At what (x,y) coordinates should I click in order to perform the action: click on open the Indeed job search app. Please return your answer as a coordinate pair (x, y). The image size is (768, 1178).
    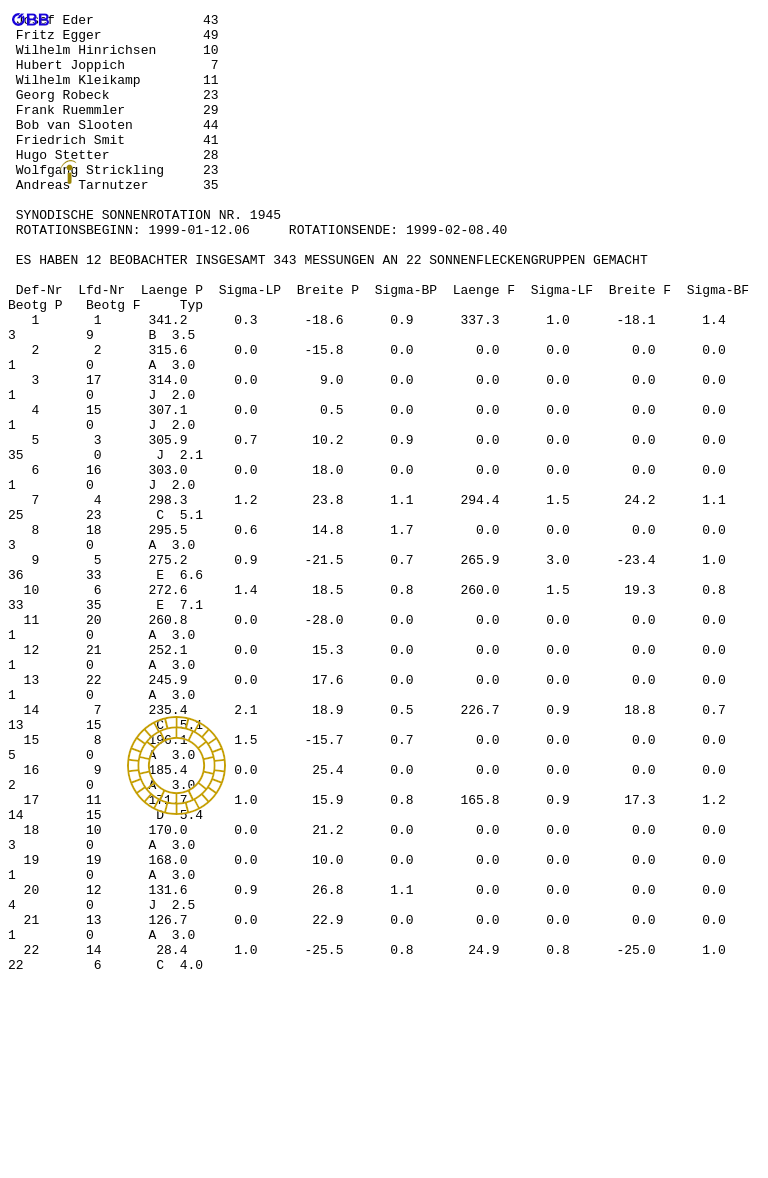
    Looking at the image, I should click on (68, 172).